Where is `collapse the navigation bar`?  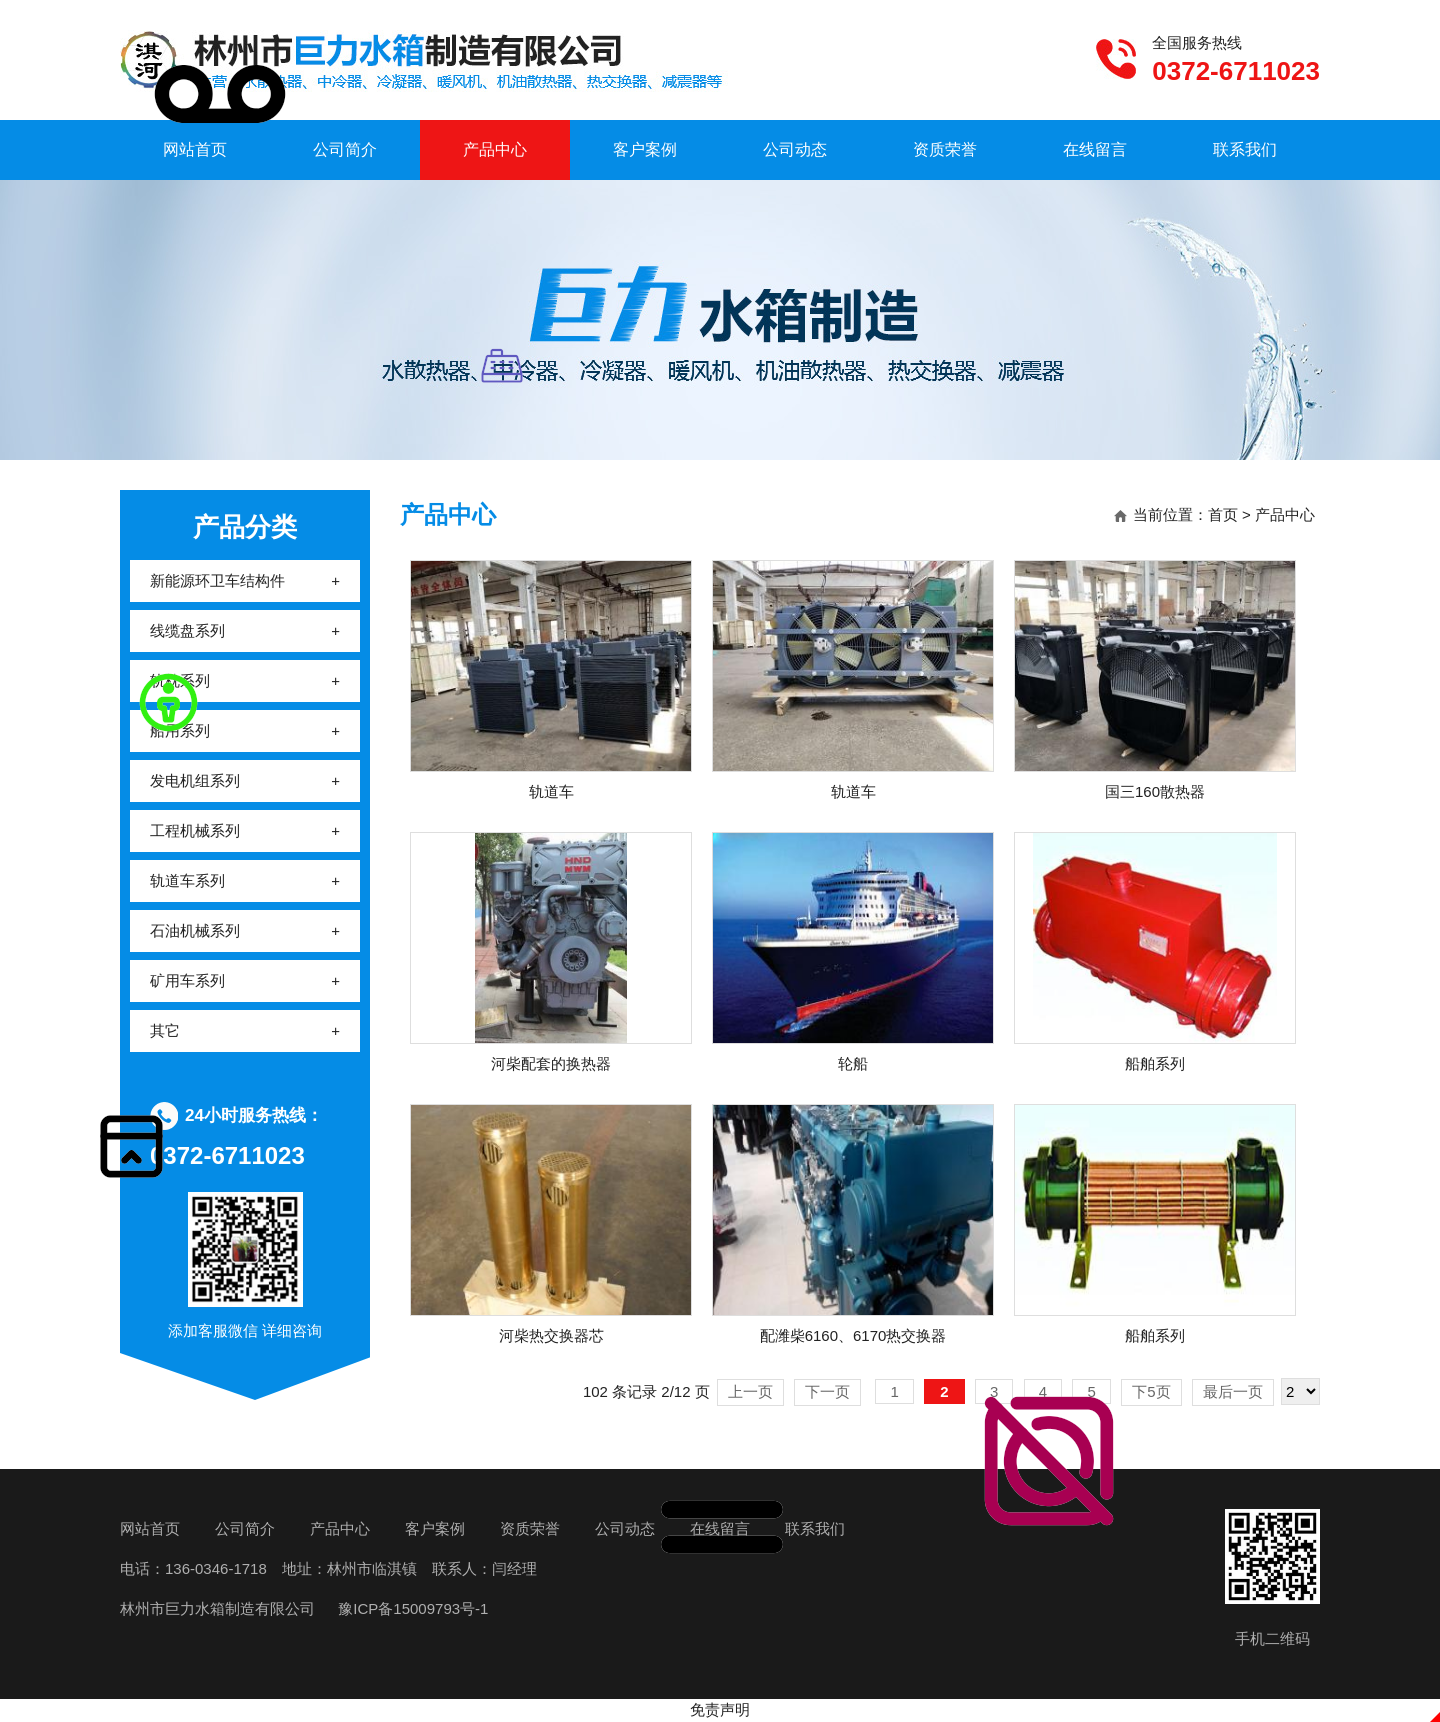
collapse the navigation bar is located at coordinates (131, 1146).